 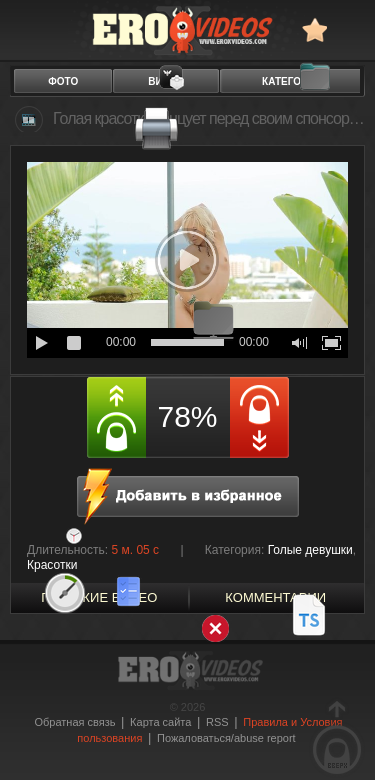 I want to click on open kandji extension manager, so click(x=171, y=77).